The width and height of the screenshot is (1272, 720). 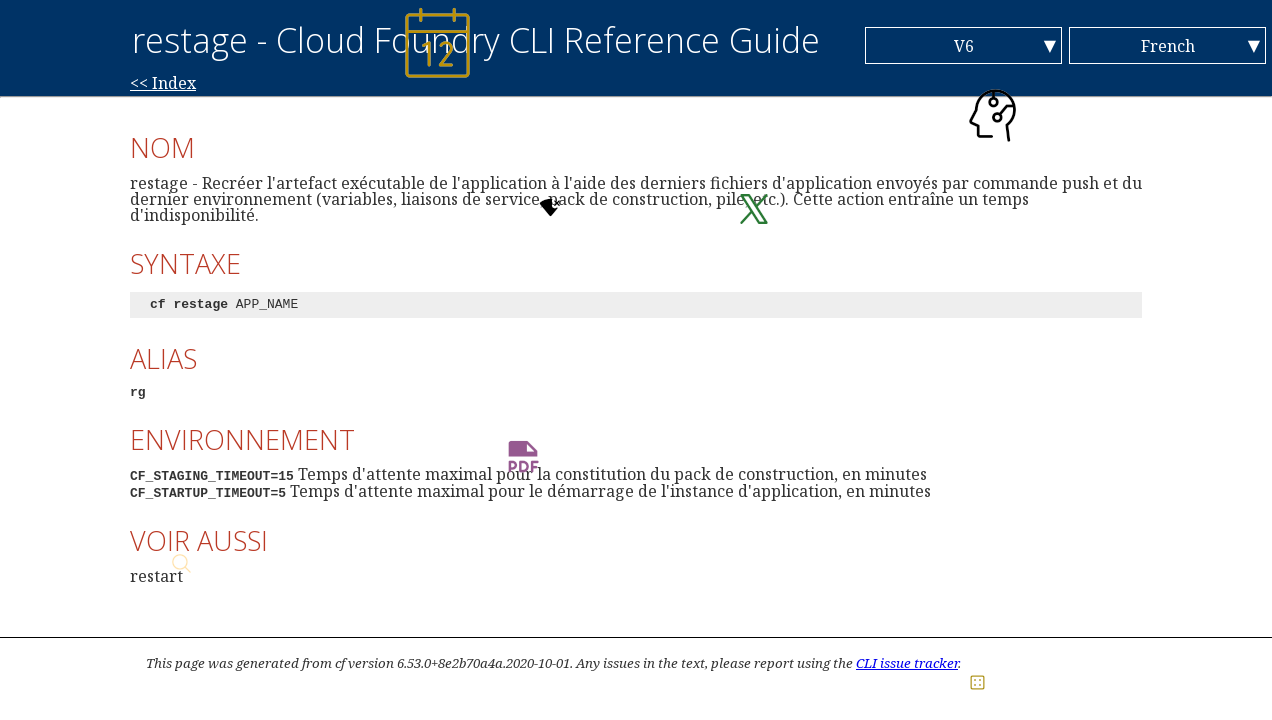 What do you see at coordinates (181, 563) in the screenshot?
I see `search for content or items` at bounding box center [181, 563].